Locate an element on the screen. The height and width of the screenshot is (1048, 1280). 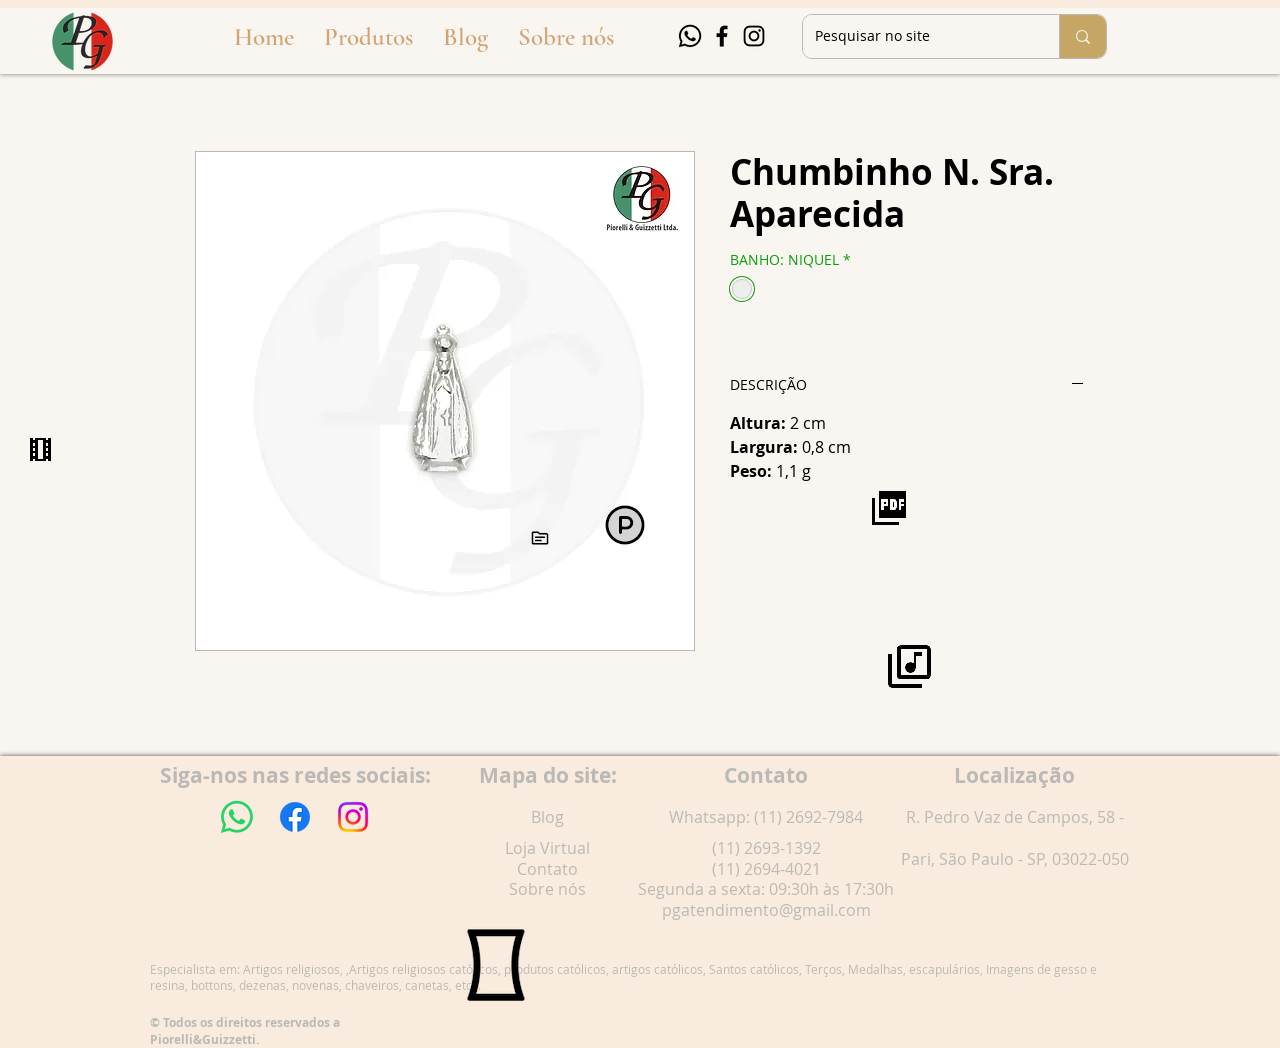
switch to vertical panorama mode is located at coordinates (496, 965).